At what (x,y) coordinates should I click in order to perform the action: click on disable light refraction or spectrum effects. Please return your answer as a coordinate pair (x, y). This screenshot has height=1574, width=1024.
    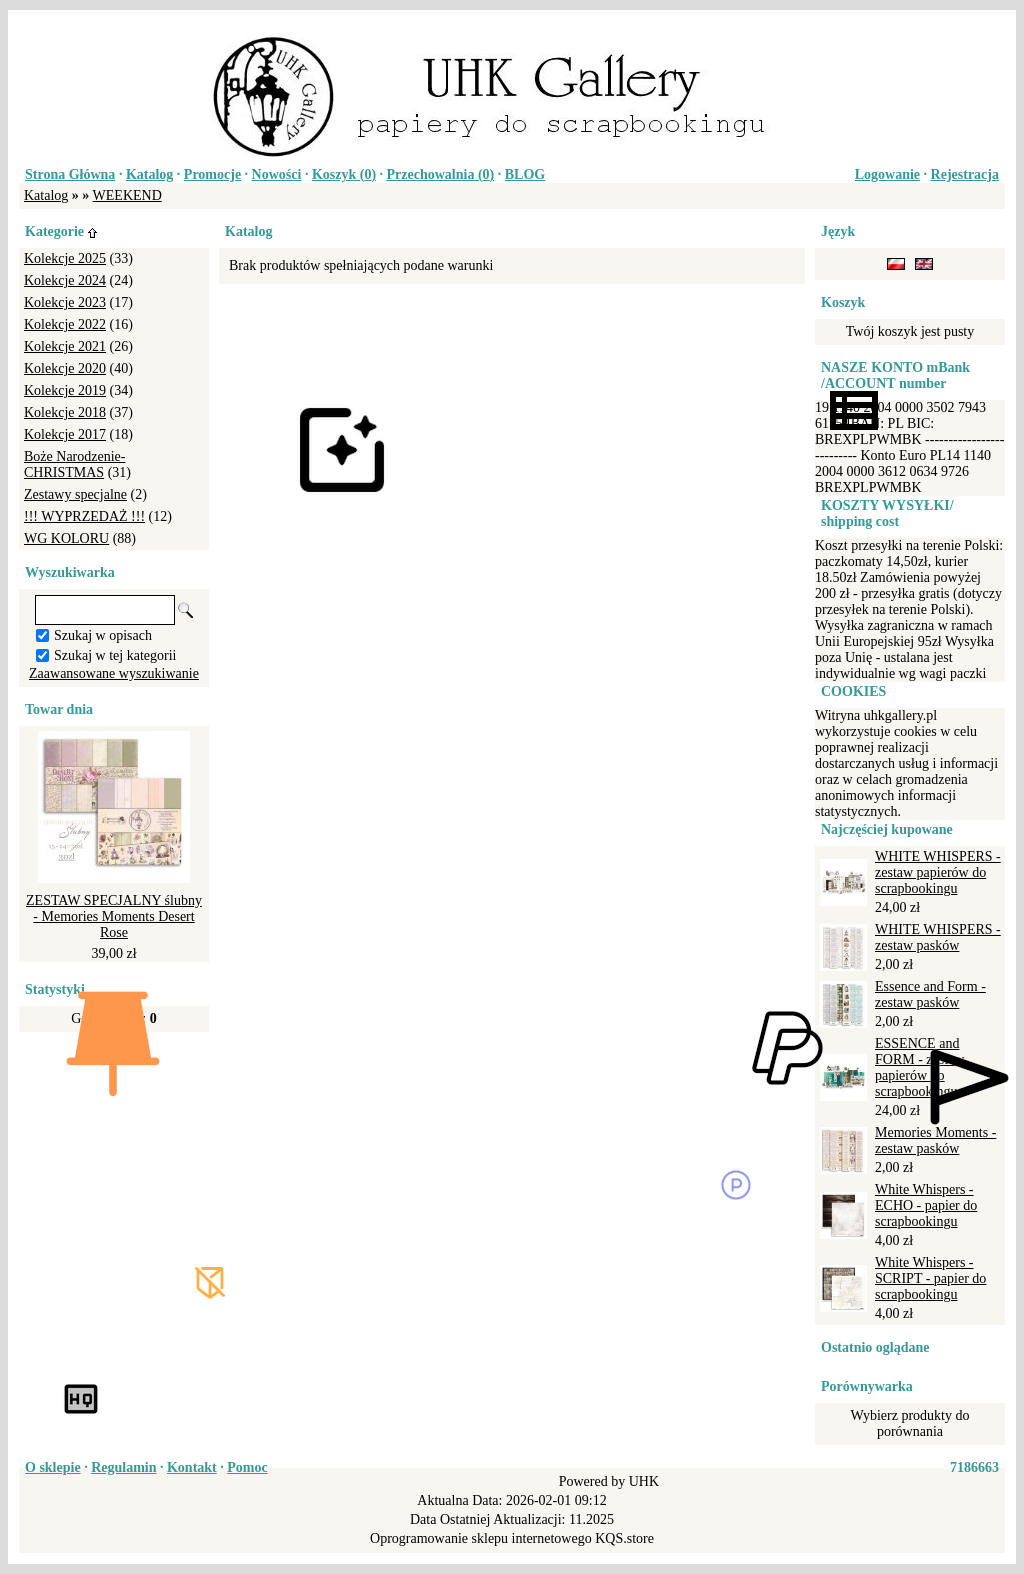
    Looking at the image, I should click on (210, 1282).